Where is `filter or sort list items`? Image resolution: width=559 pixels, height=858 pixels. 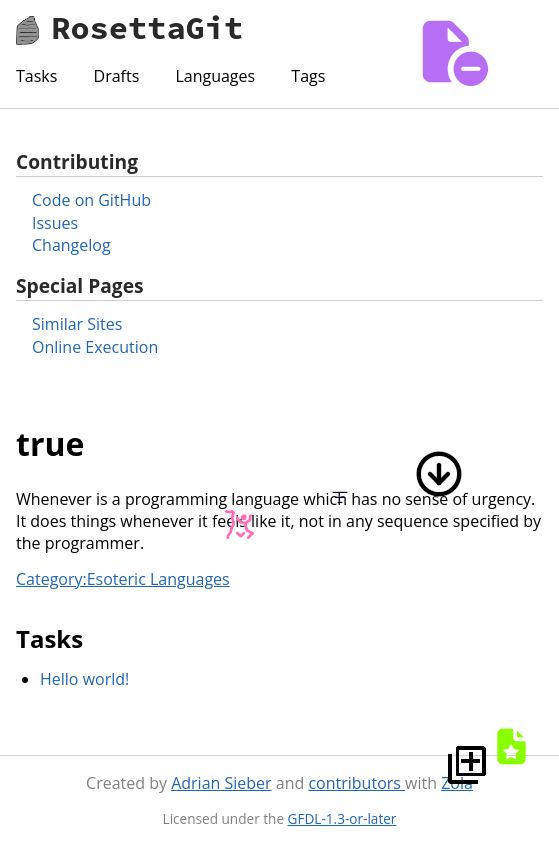 filter or sort list items is located at coordinates (340, 498).